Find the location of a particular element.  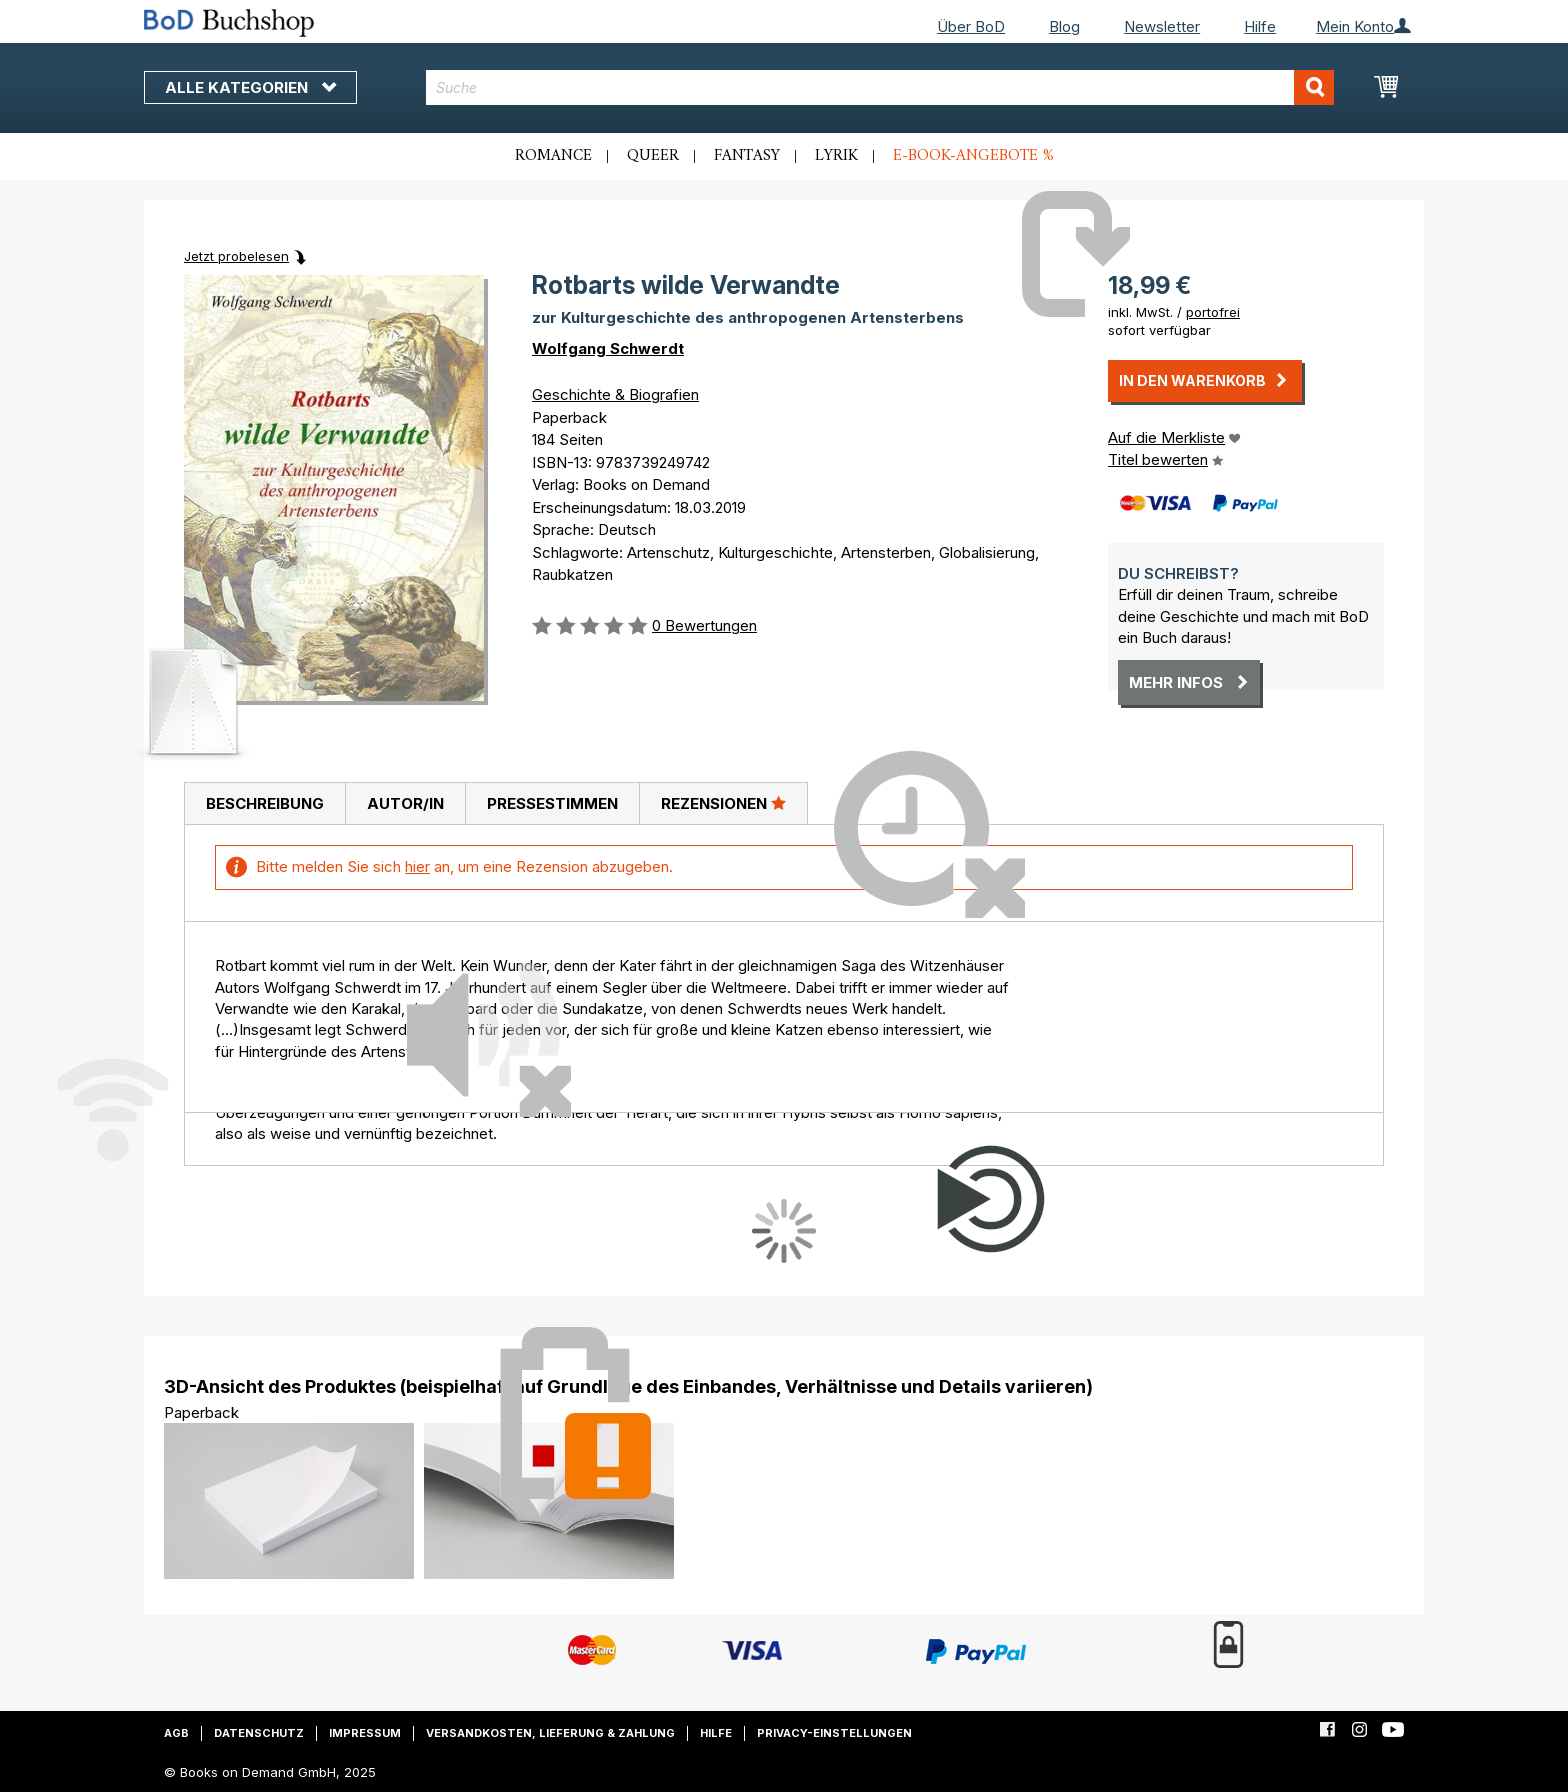

indicates audio is currently muted is located at coordinates (489, 1035).